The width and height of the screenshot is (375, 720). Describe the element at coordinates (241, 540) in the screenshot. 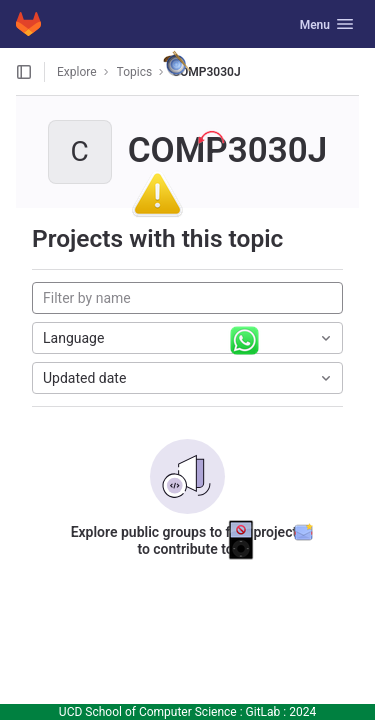

I see `iPod device not connected or unavailable` at that location.